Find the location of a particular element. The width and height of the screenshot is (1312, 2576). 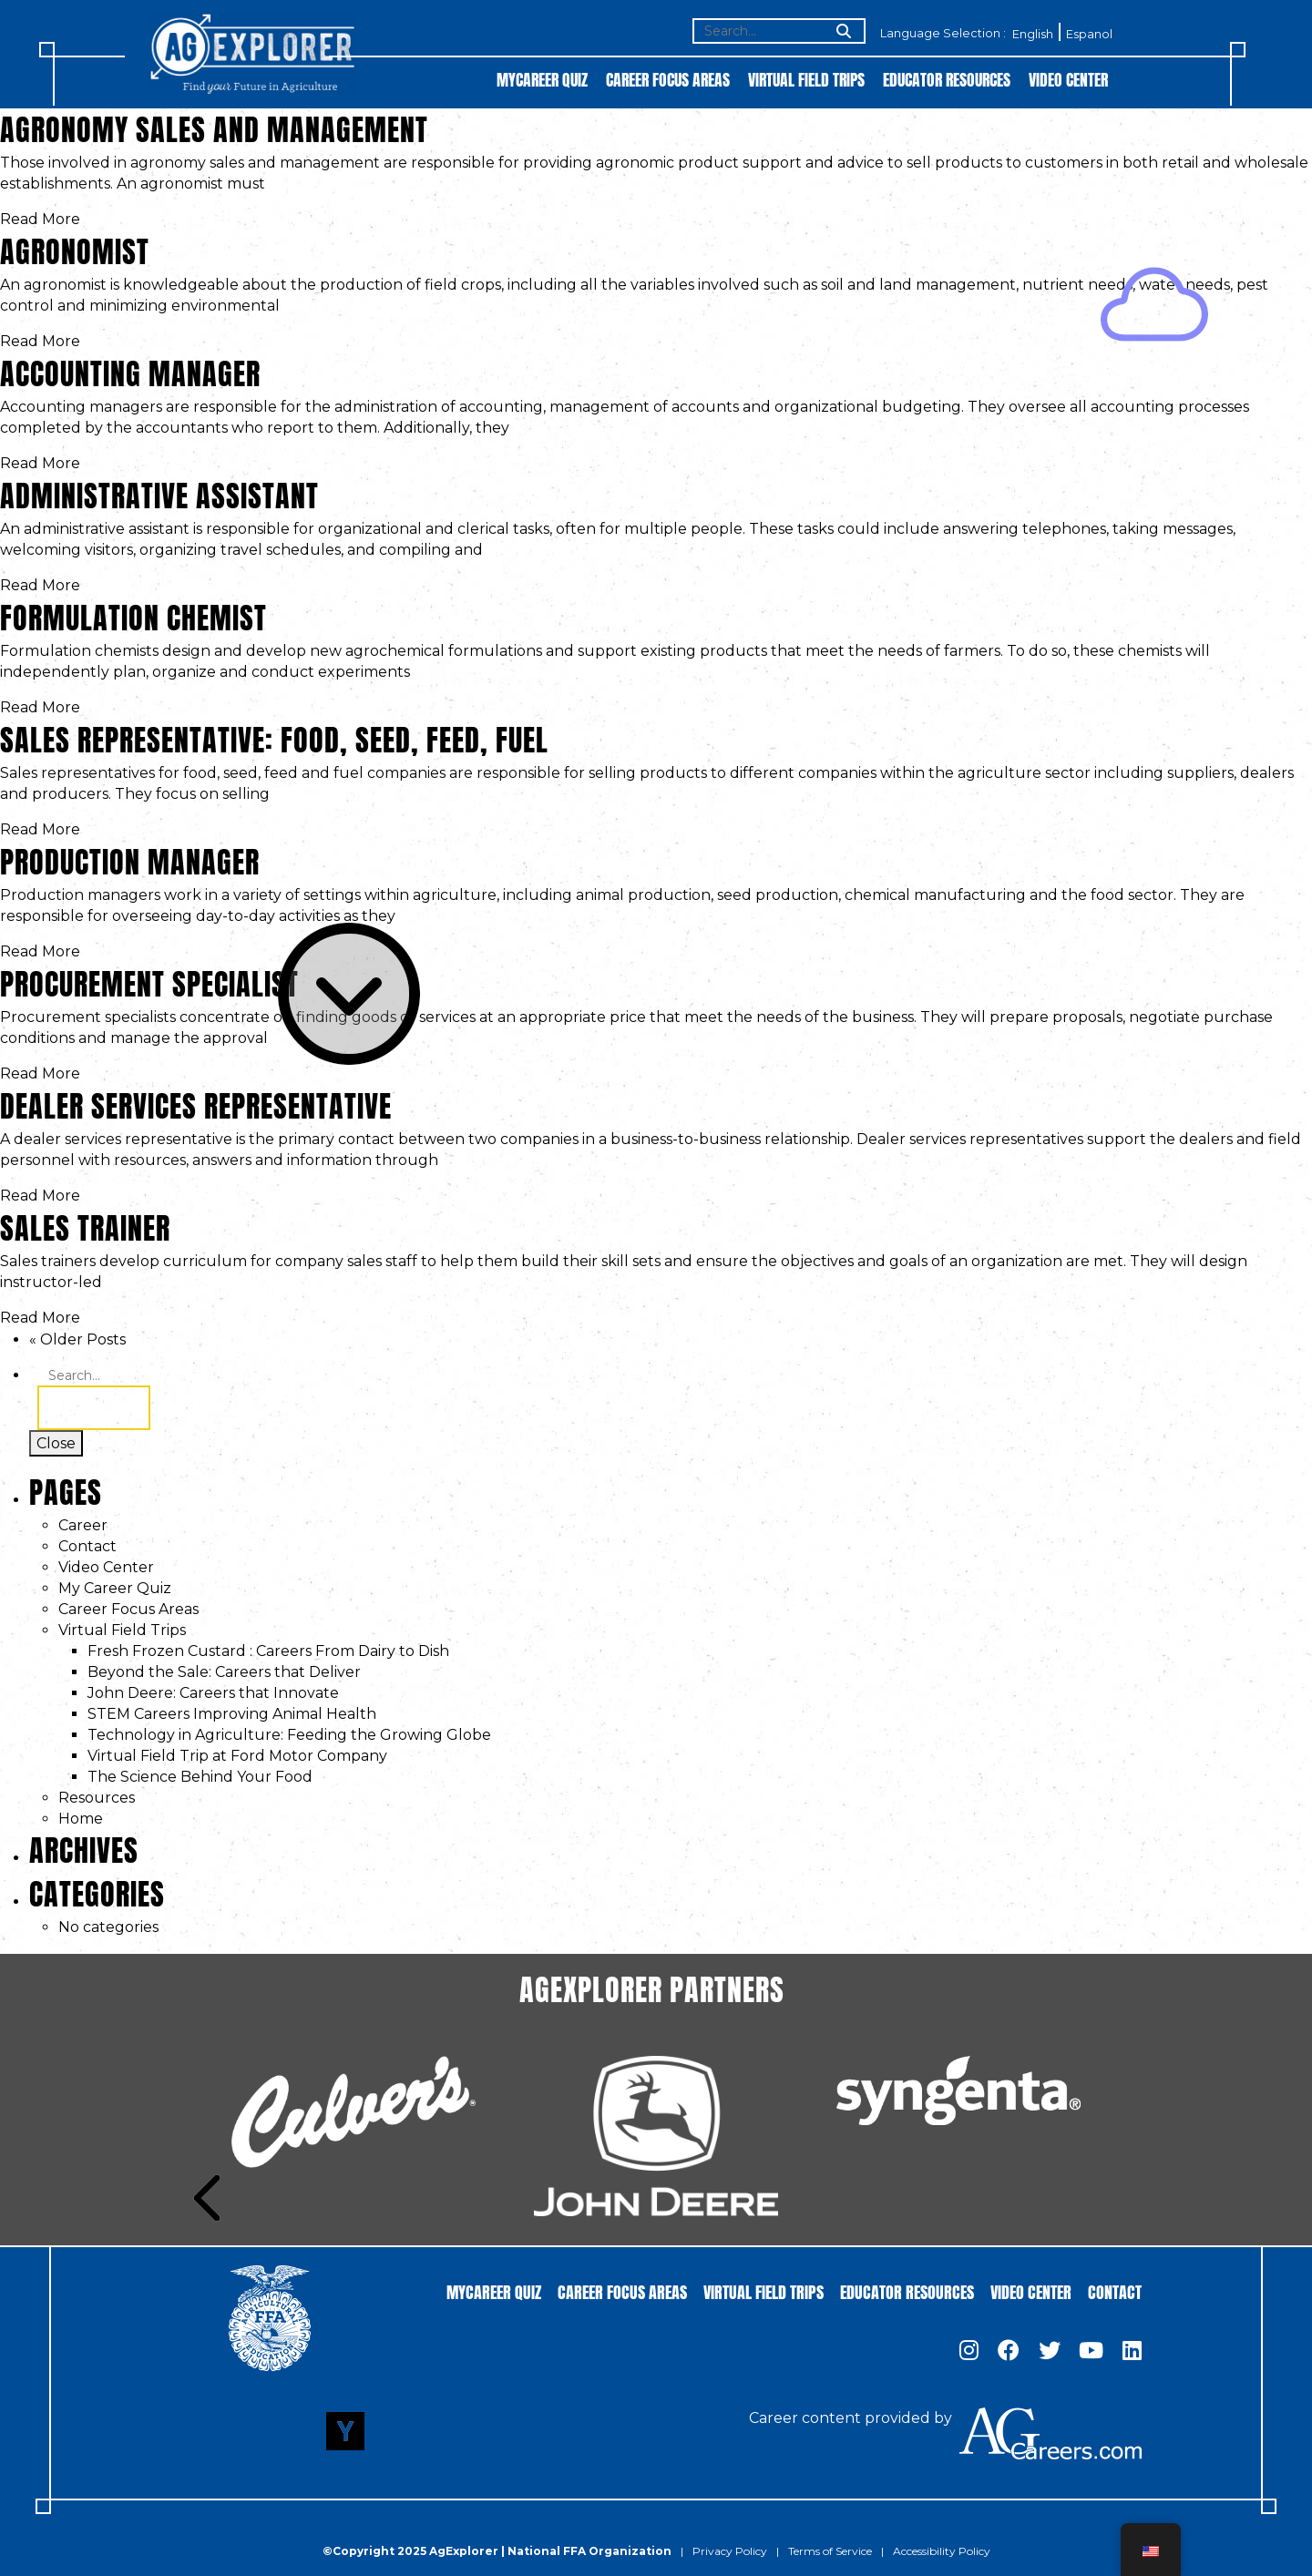

indicates cloudy weather conditions is located at coordinates (1154, 304).